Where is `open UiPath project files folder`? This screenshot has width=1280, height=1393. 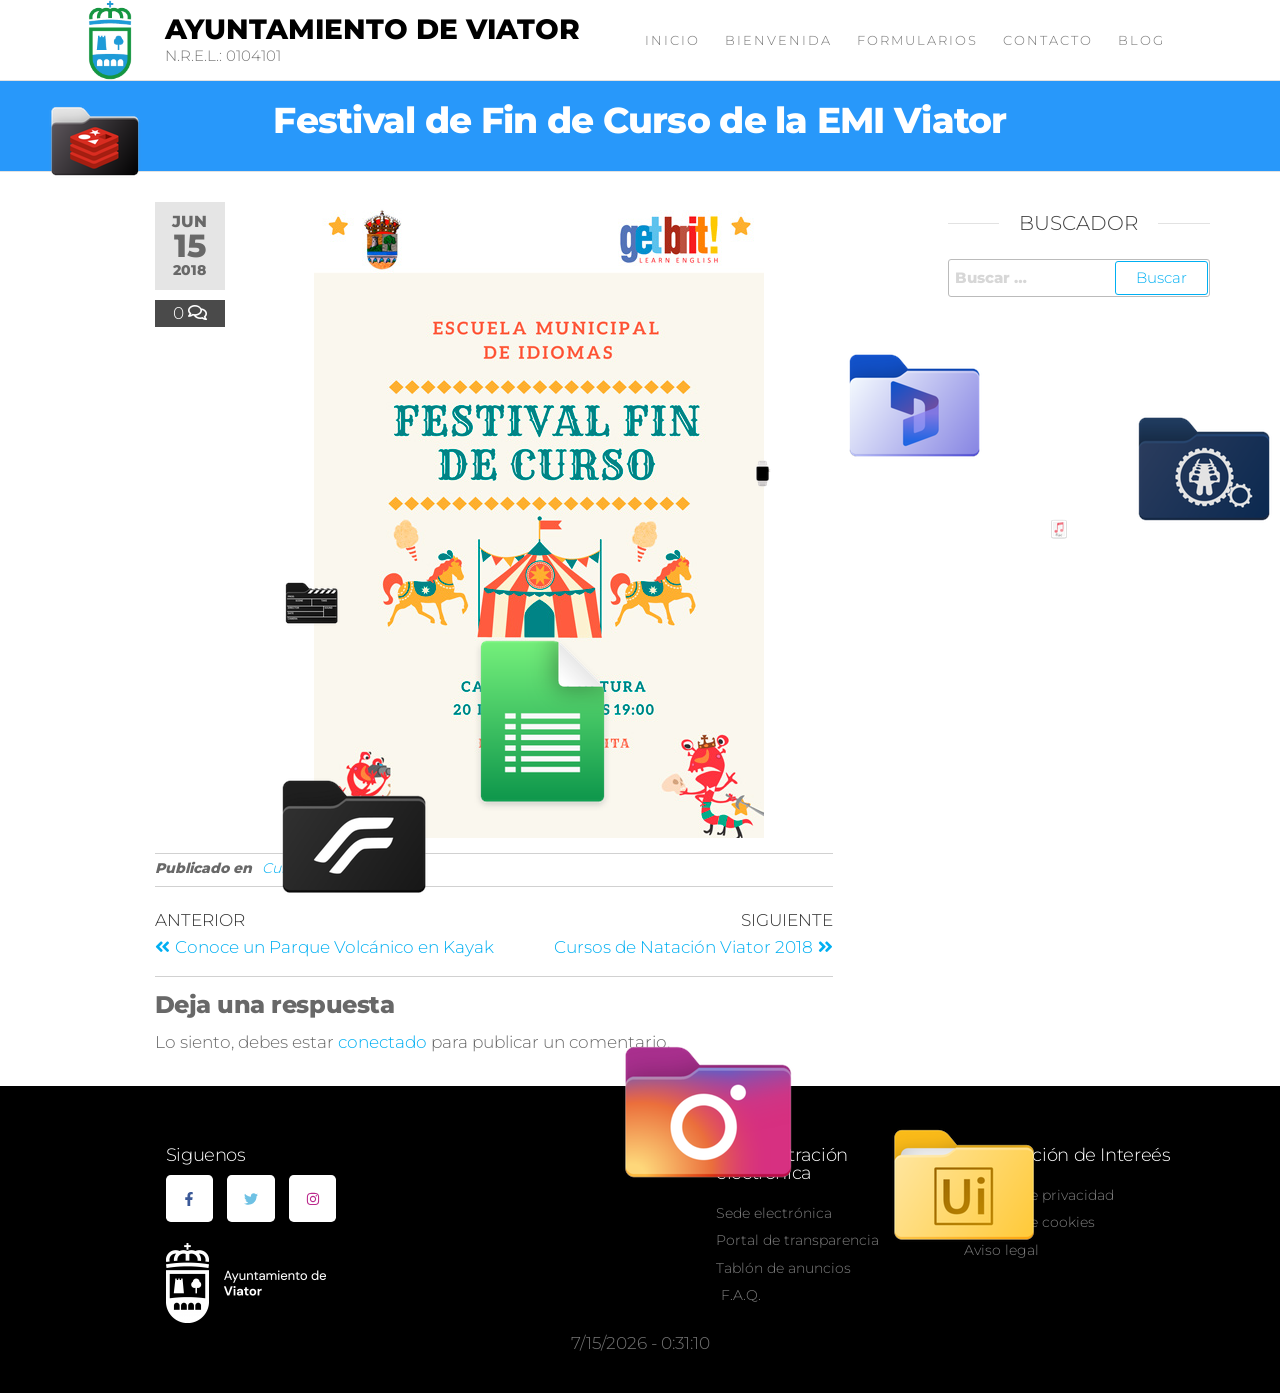 open UiPath project files folder is located at coordinates (963, 1188).